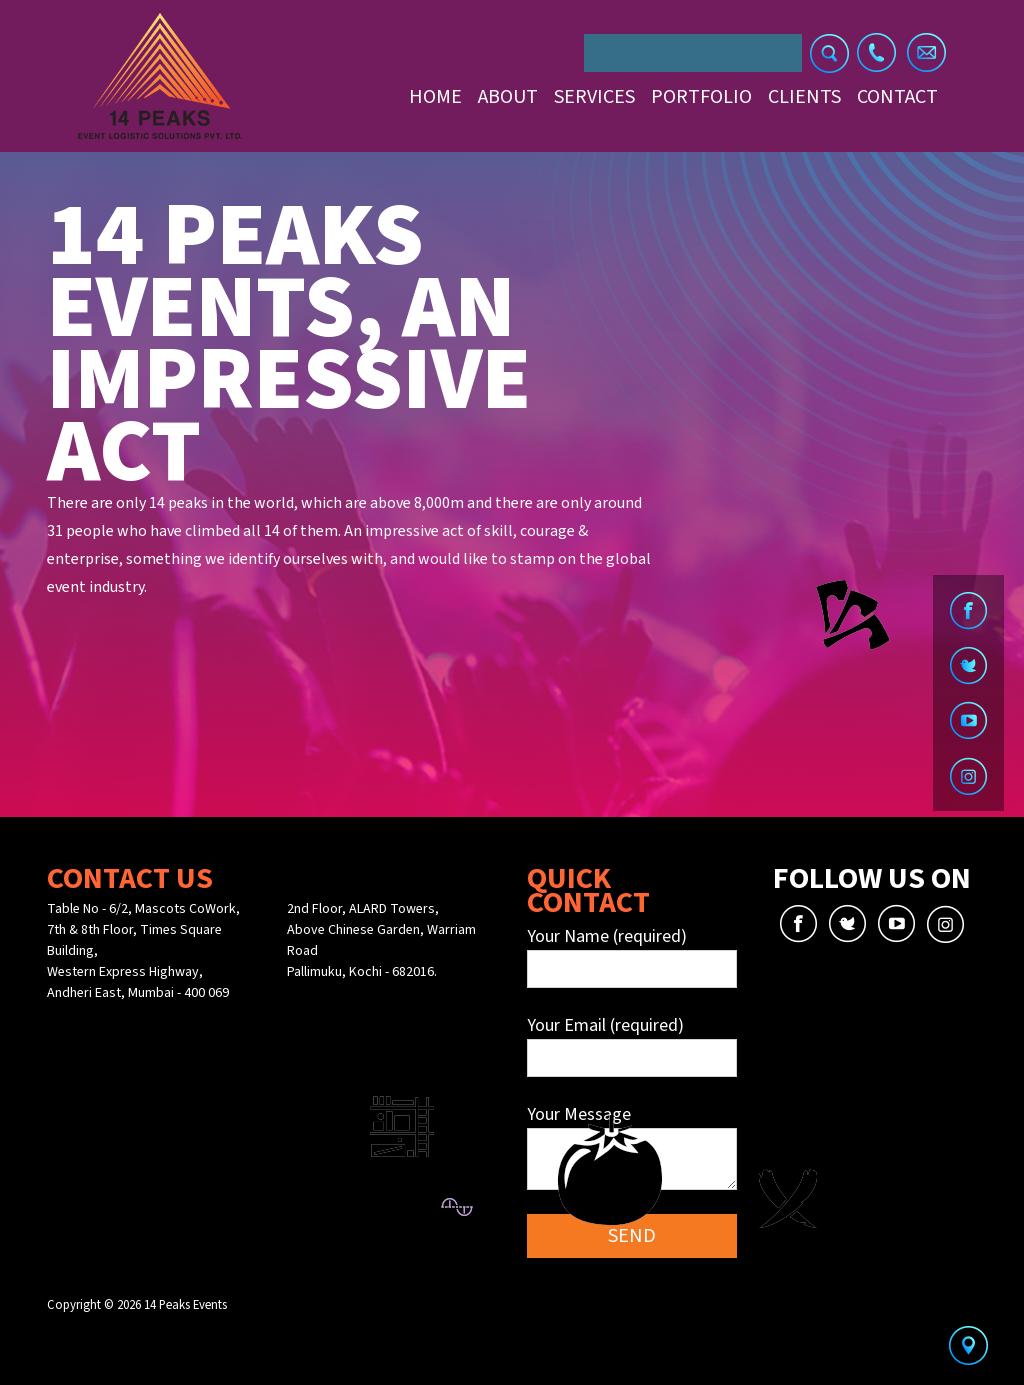  What do you see at coordinates (402, 1125) in the screenshot?
I see `access warehouse inventory management` at bounding box center [402, 1125].